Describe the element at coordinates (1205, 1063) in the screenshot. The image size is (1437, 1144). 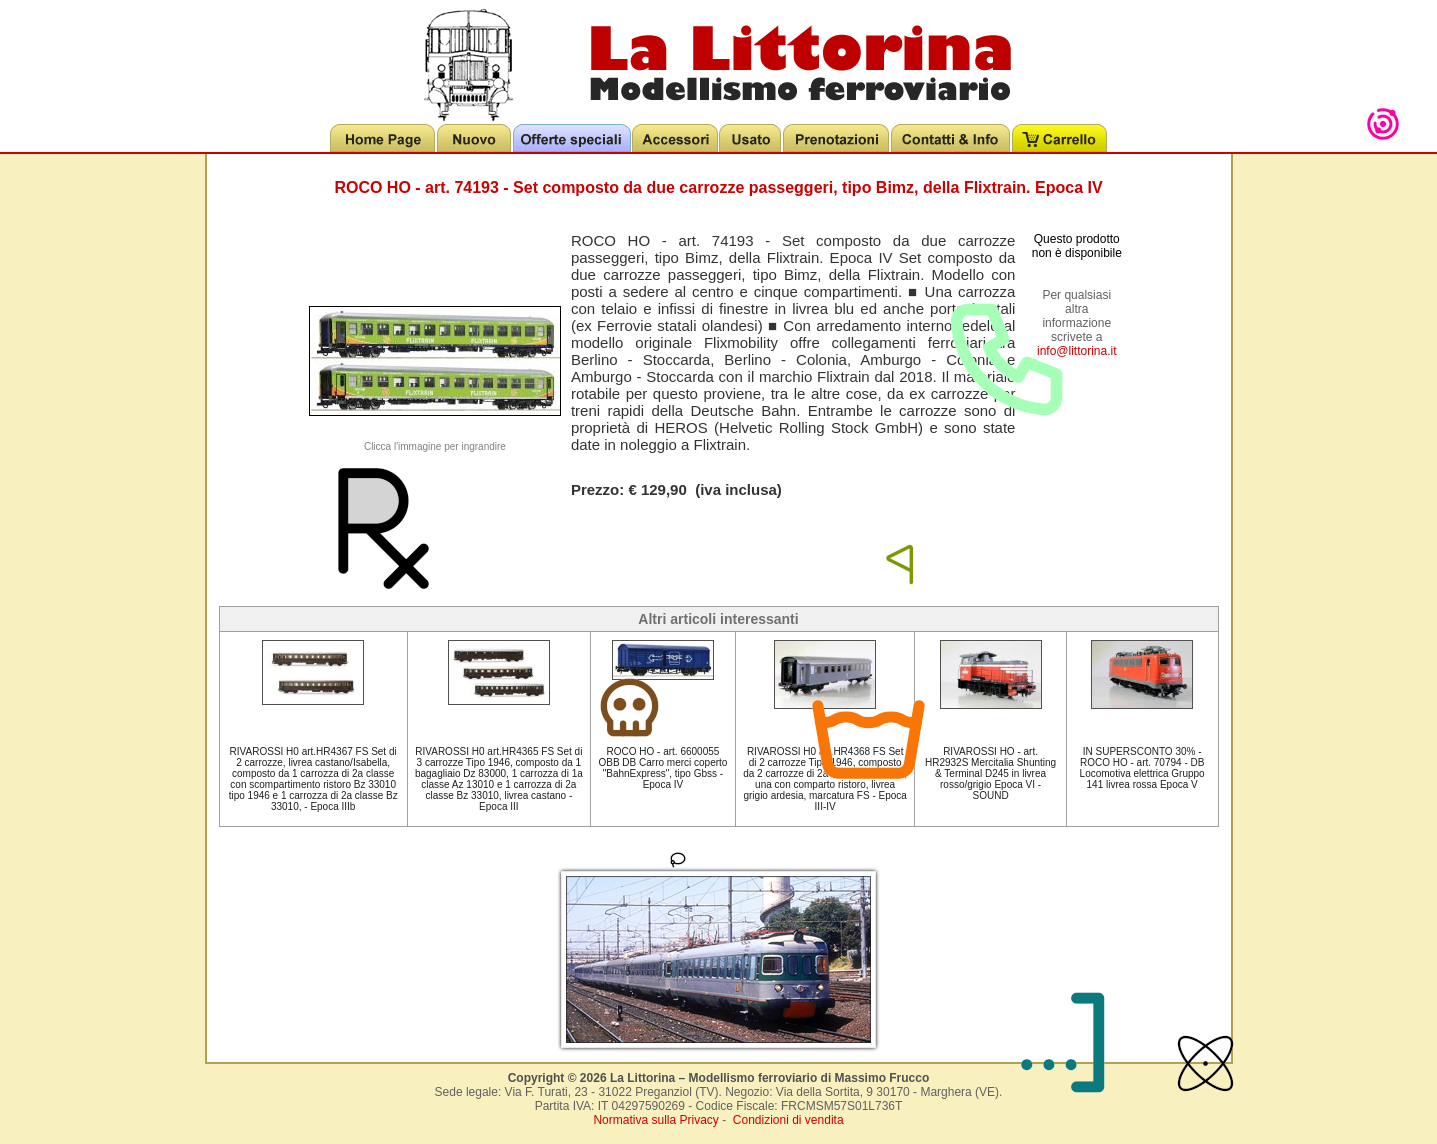
I see `access science or chemistry features` at that location.